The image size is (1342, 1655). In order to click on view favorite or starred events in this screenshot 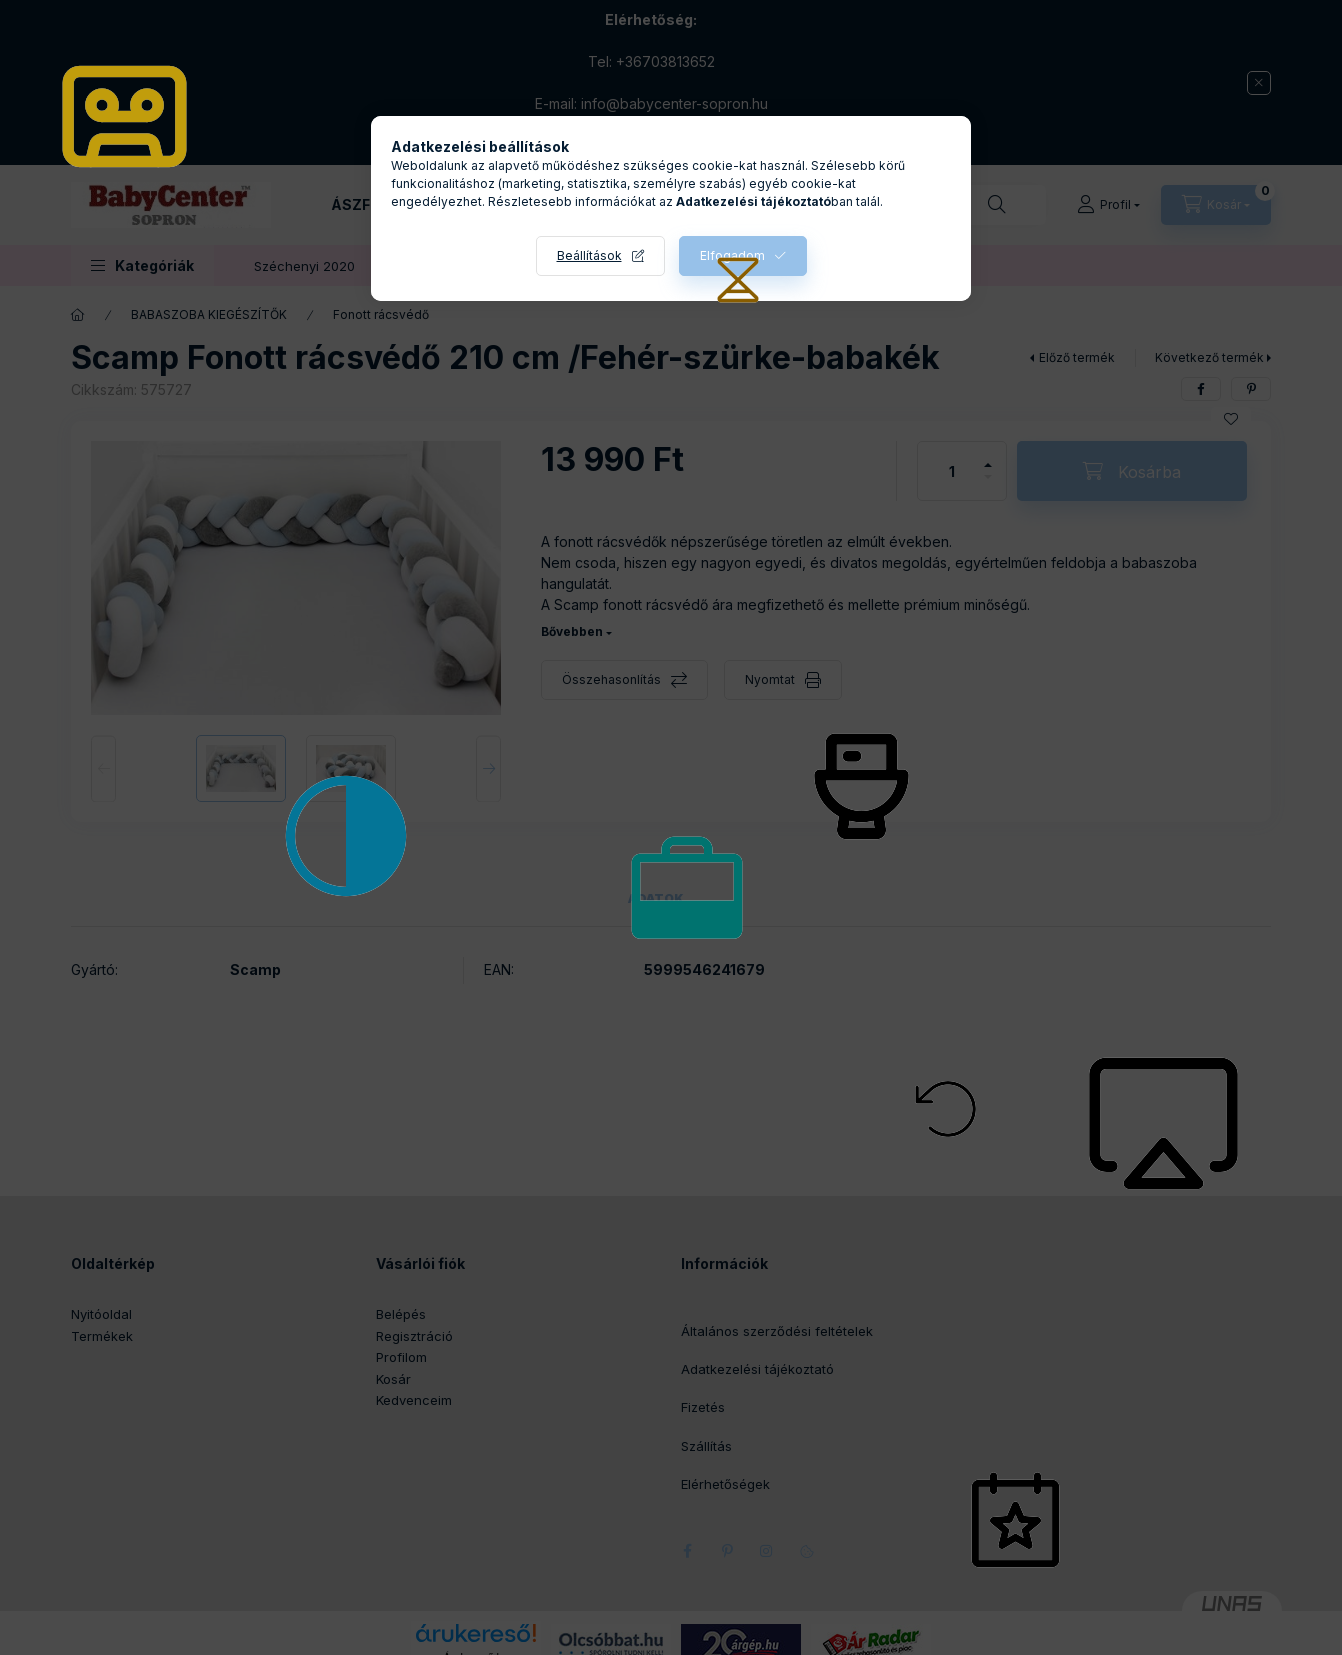, I will do `click(1015, 1523)`.